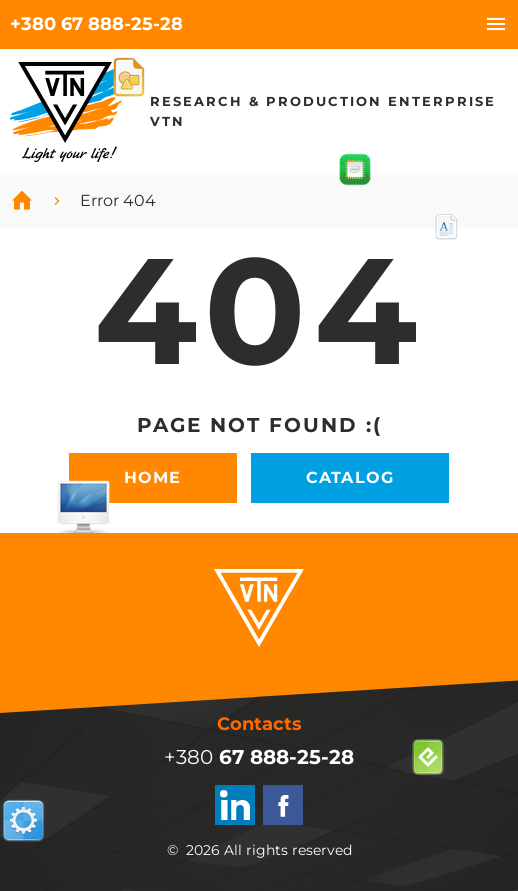 The height and width of the screenshot is (891, 518). What do you see at coordinates (428, 757) in the screenshot?
I see `an epub ebook file` at bounding box center [428, 757].